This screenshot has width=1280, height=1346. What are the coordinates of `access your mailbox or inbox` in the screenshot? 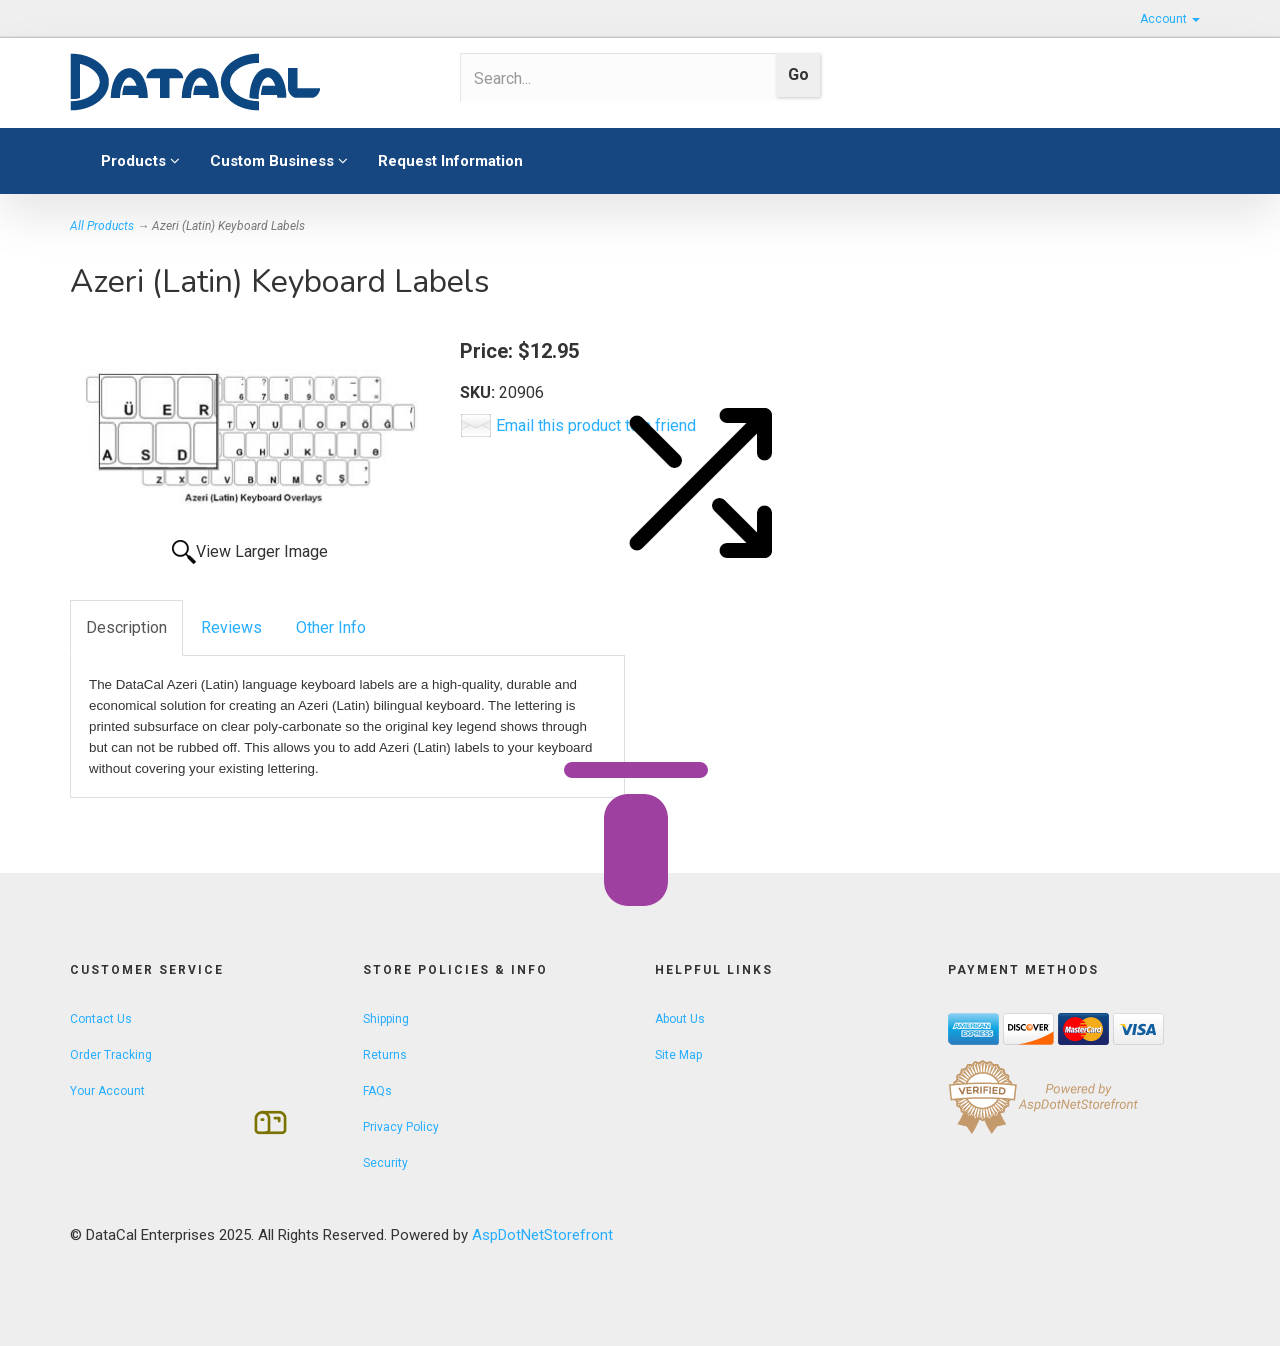 It's located at (270, 1122).